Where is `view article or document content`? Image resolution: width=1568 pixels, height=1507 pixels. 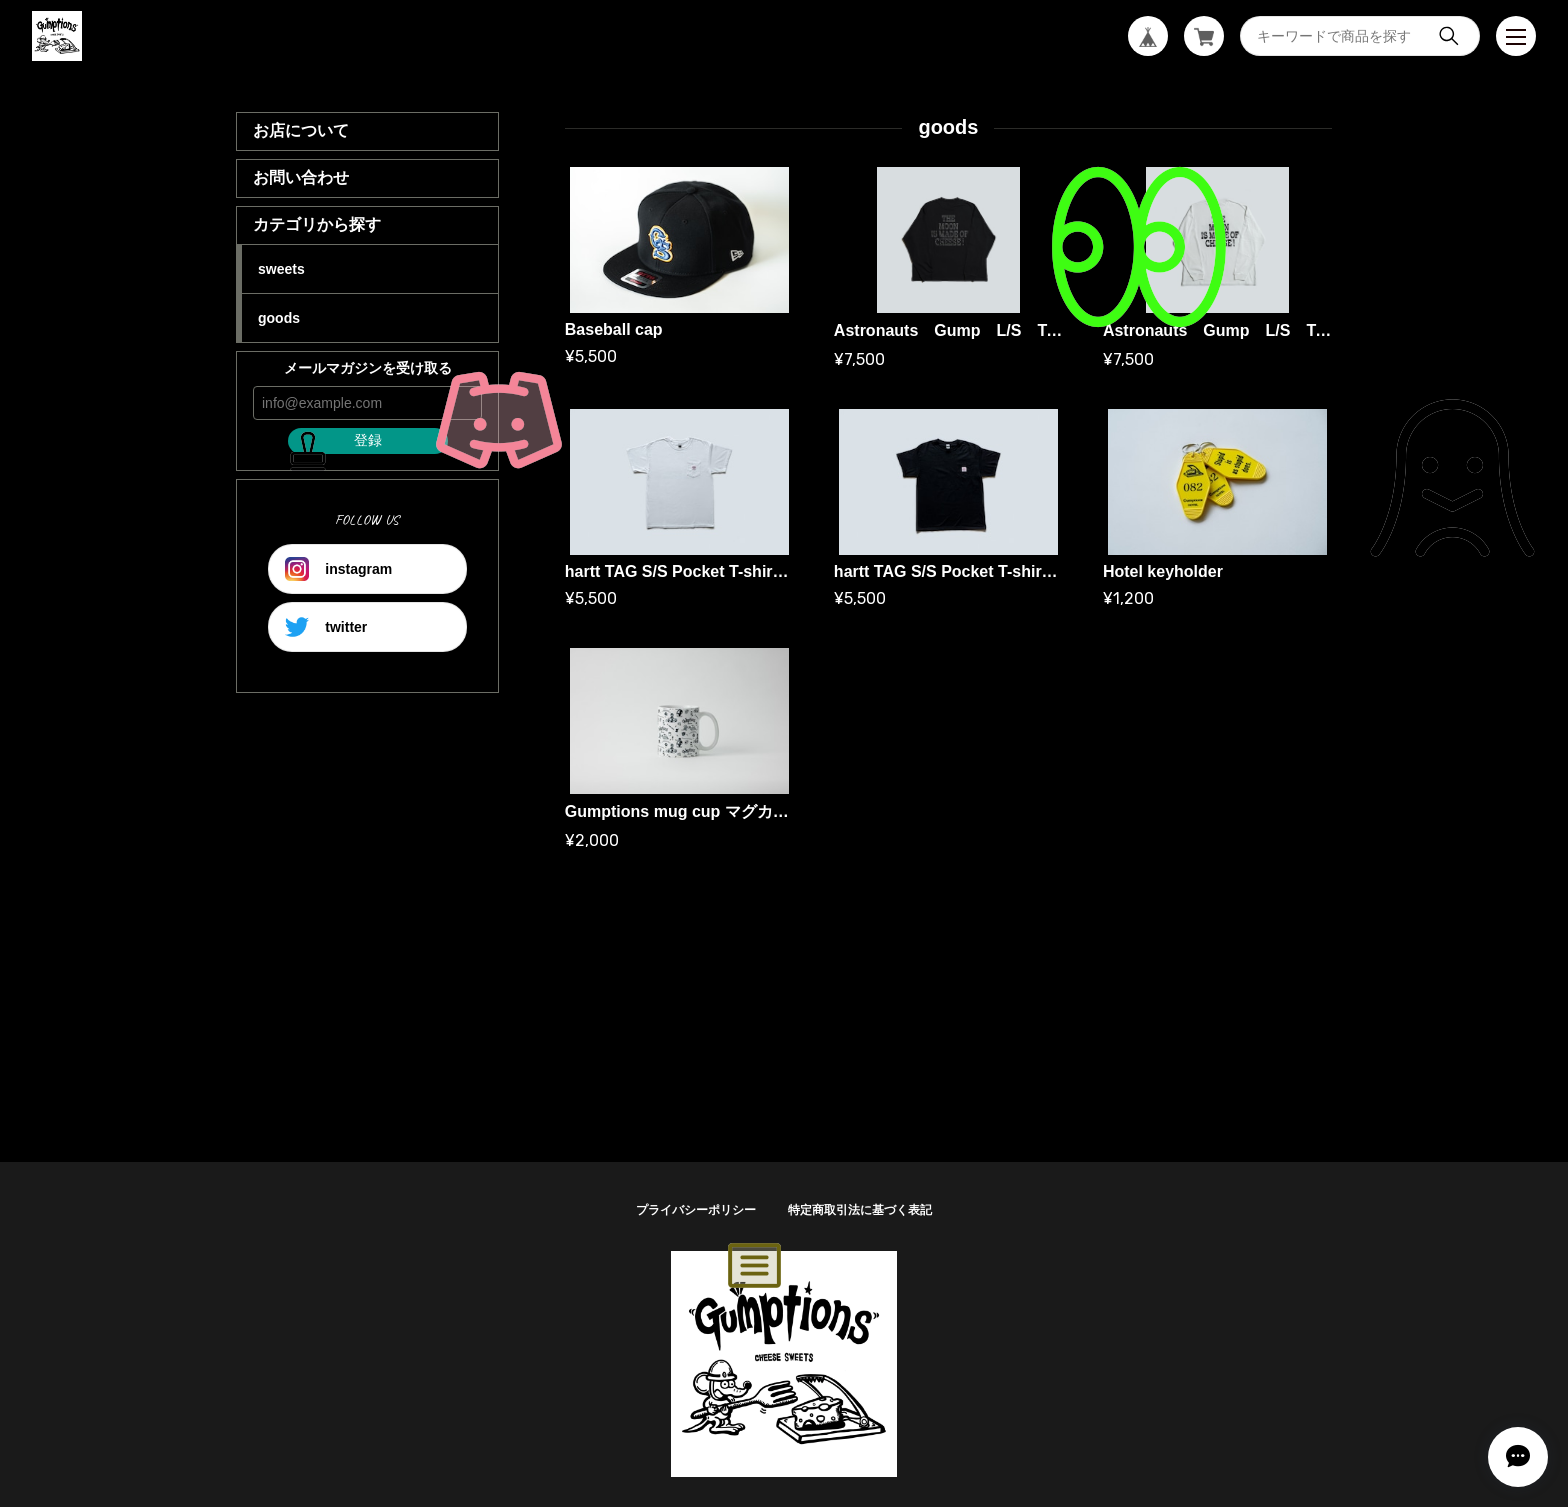
view article or document content is located at coordinates (754, 1265).